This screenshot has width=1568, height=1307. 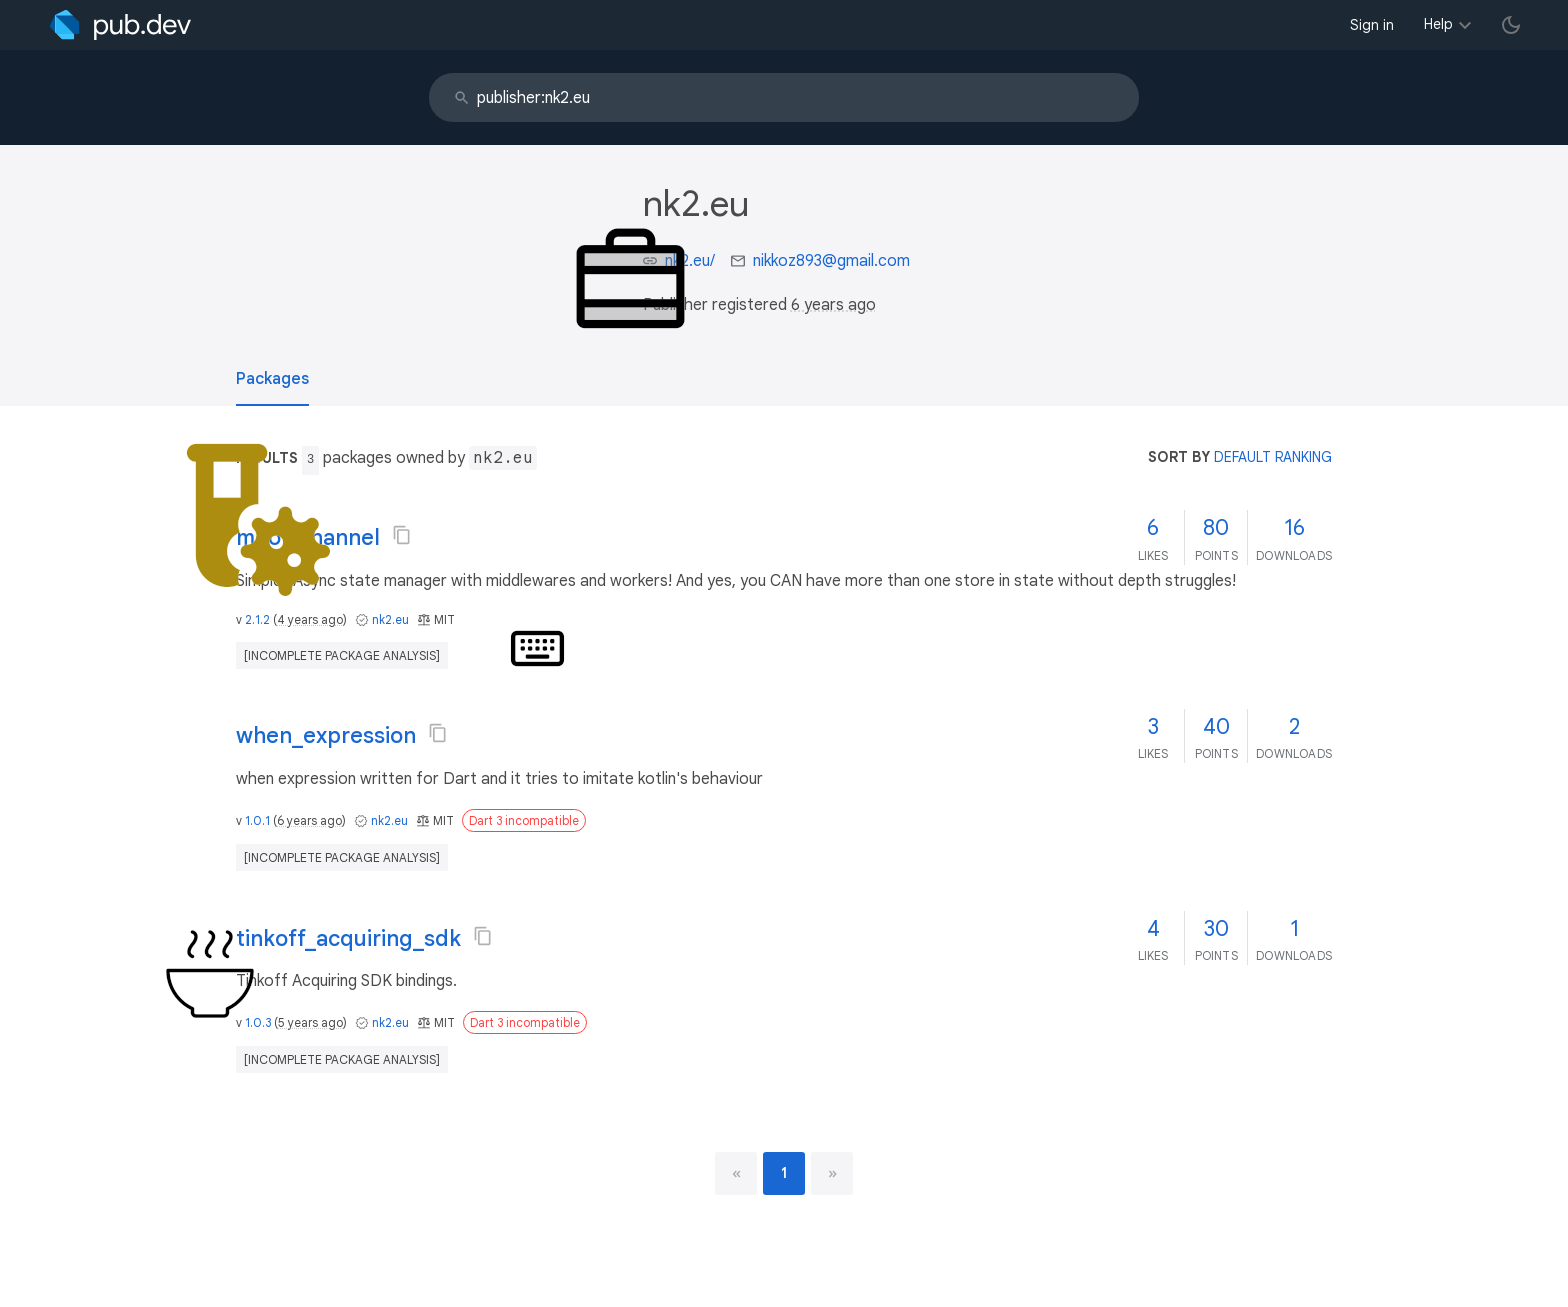 What do you see at coordinates (249, 515) in the screenshot?
I see `view virus or pathogen test results` at bounding box center [249, 515].